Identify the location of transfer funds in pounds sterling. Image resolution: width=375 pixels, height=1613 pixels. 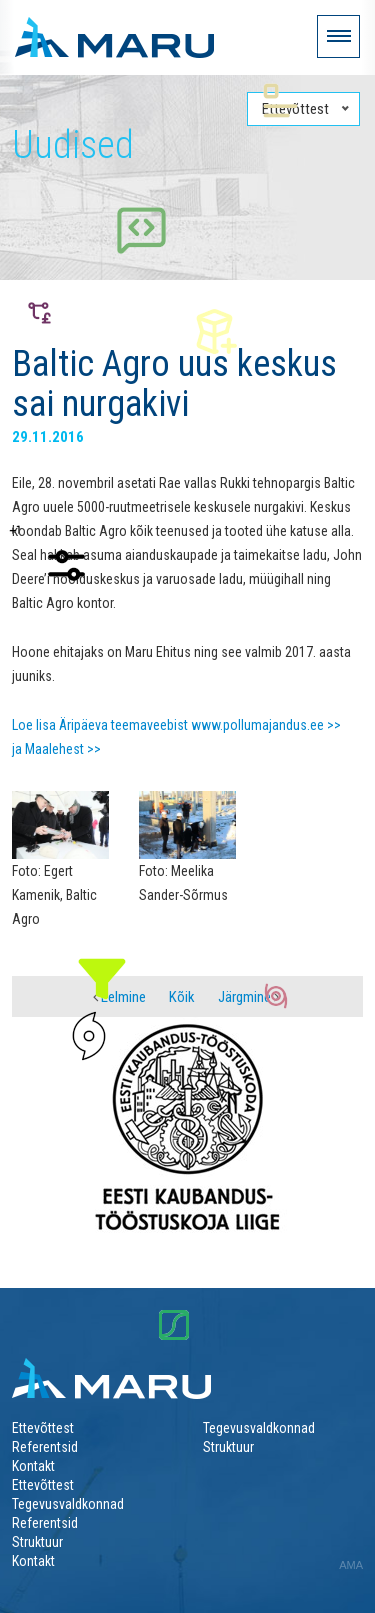
(39, 313).